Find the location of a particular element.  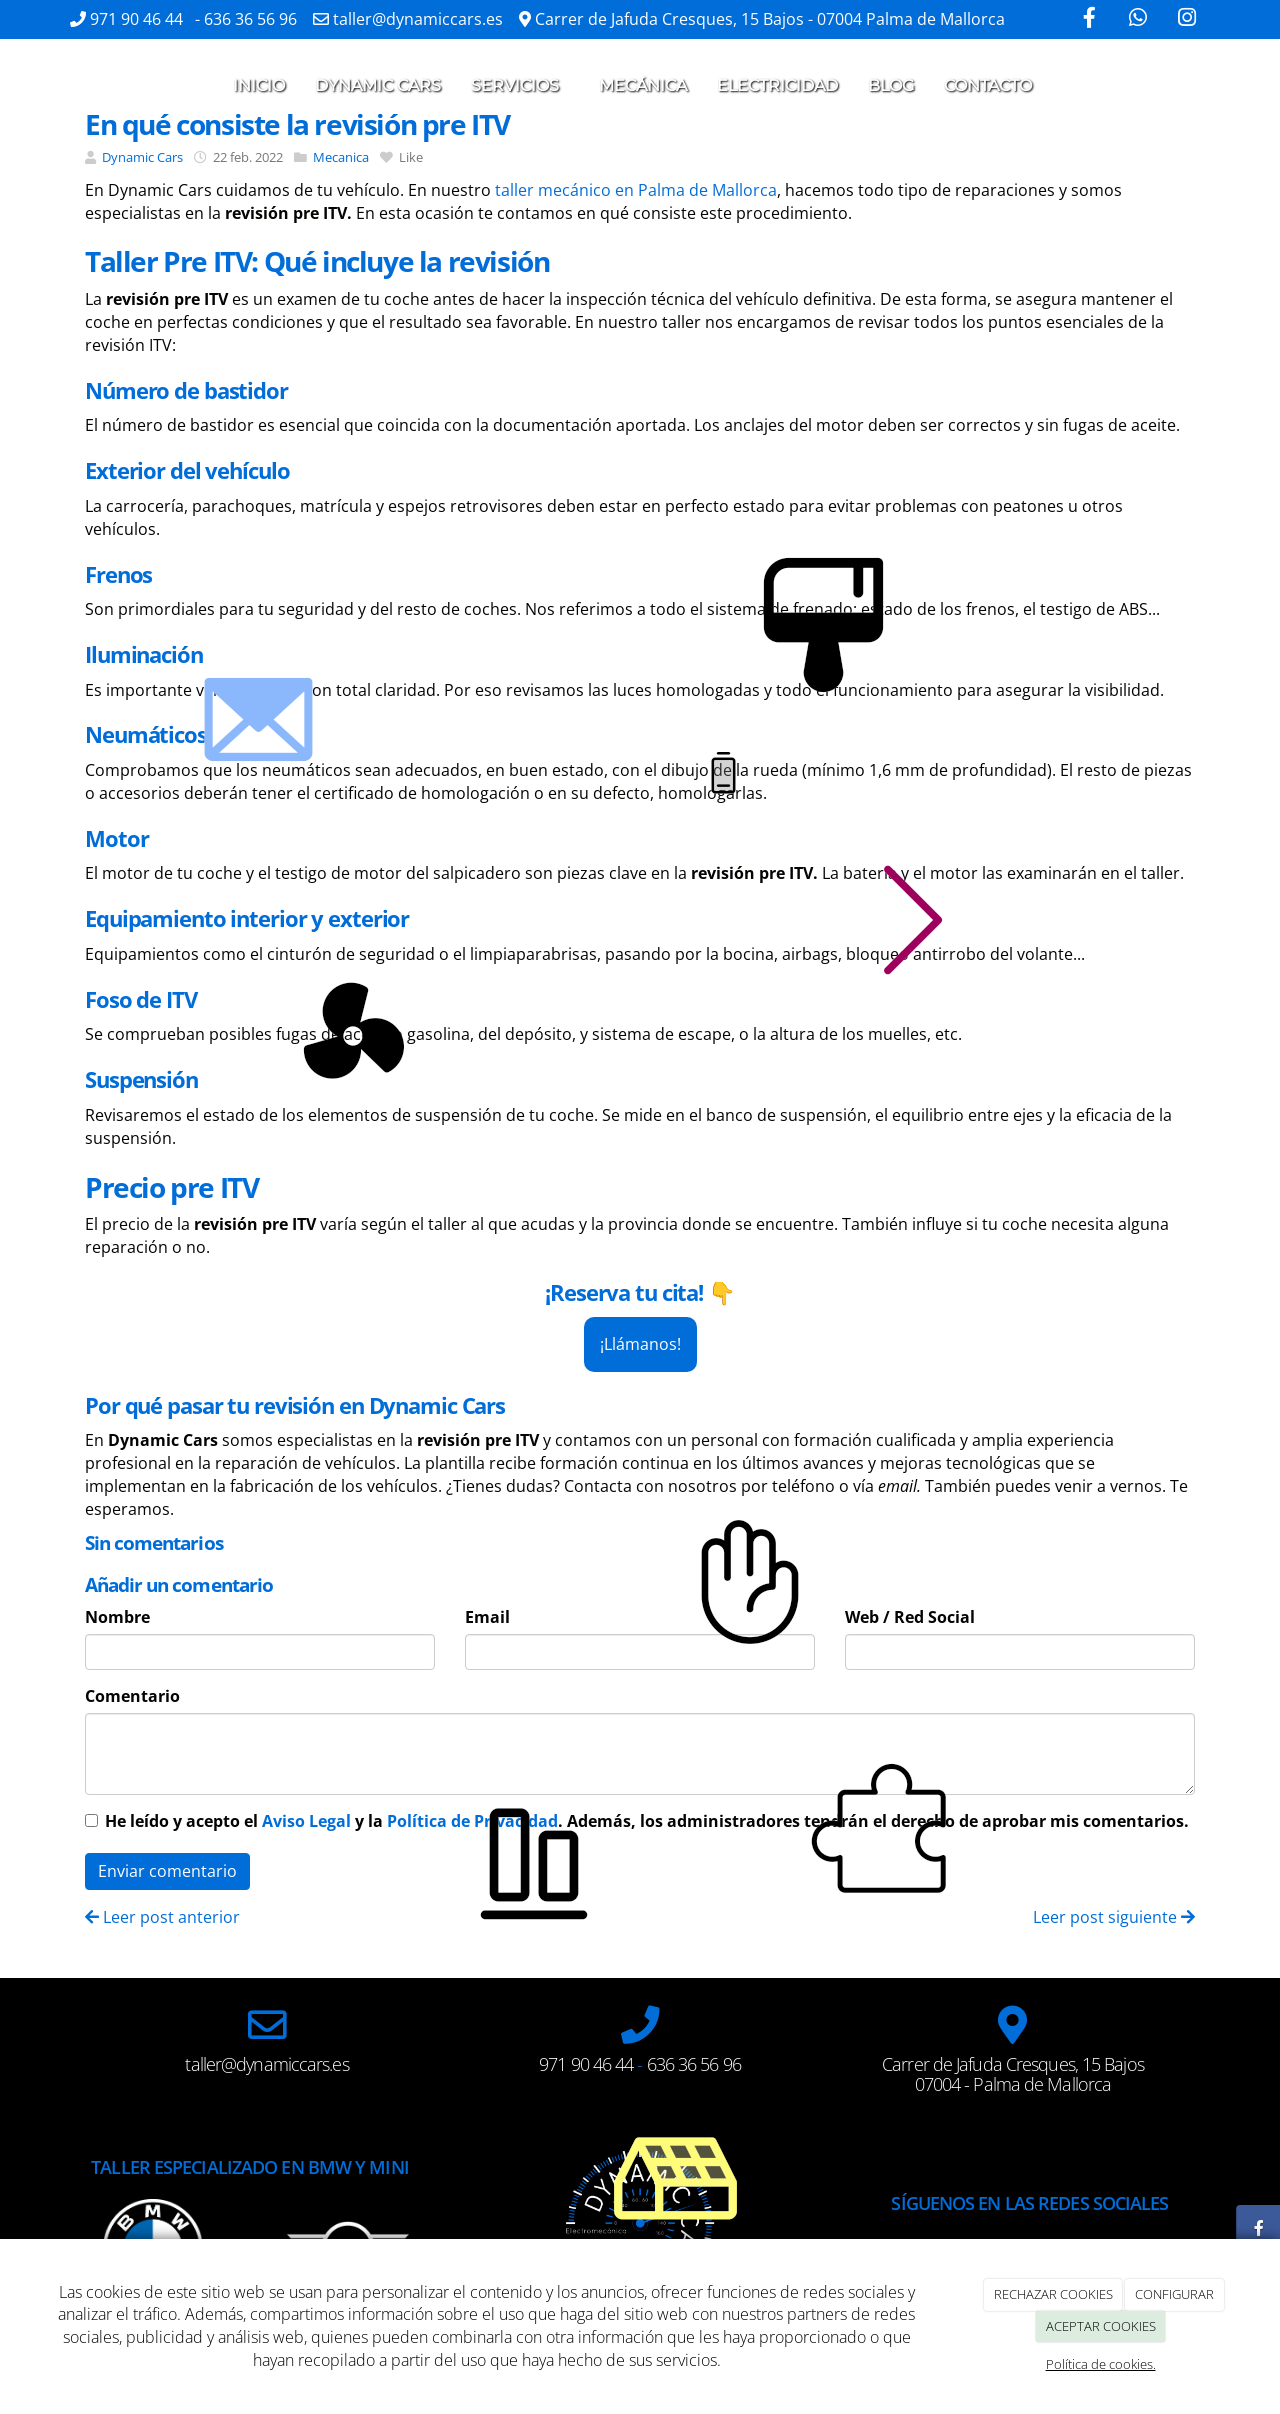

access plugins or extensions is located at coordinates (886, 1833).